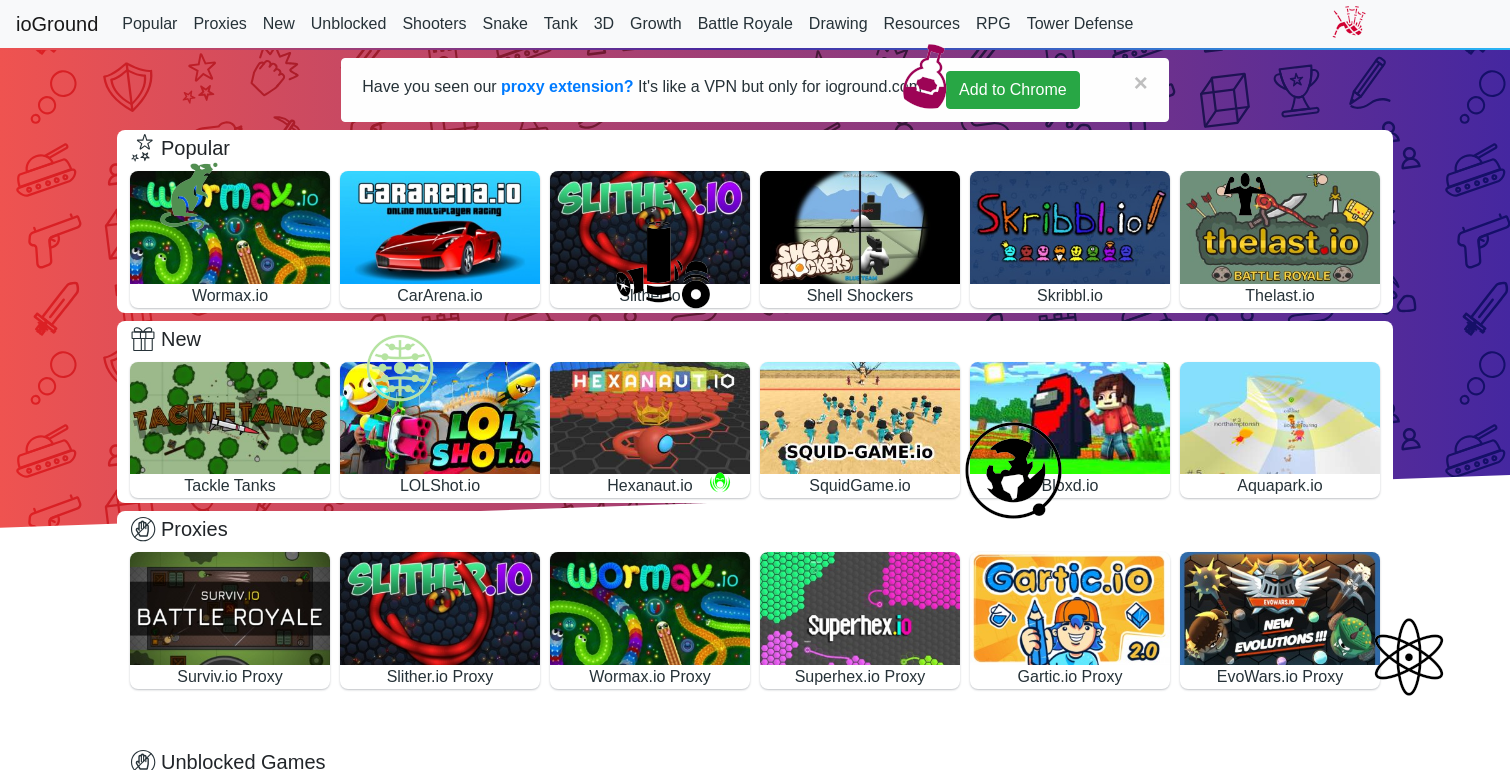 The image size is (1510, 770). What do you see at coordinates (1409, 657) in the screenshot?
I see `access science or physics-related content` at bounding box center [1409, 657].